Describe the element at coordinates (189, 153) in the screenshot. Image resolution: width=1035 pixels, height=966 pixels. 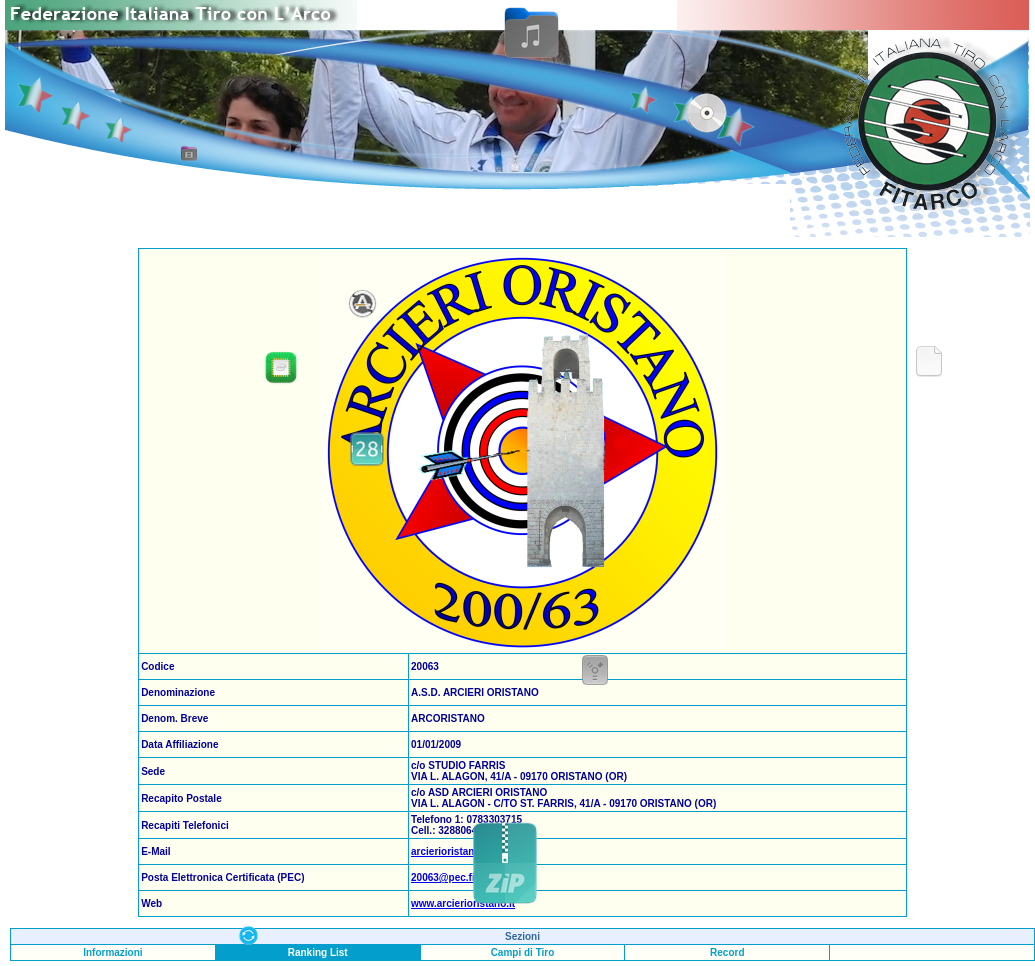
I see `open your videos folder` at that location.